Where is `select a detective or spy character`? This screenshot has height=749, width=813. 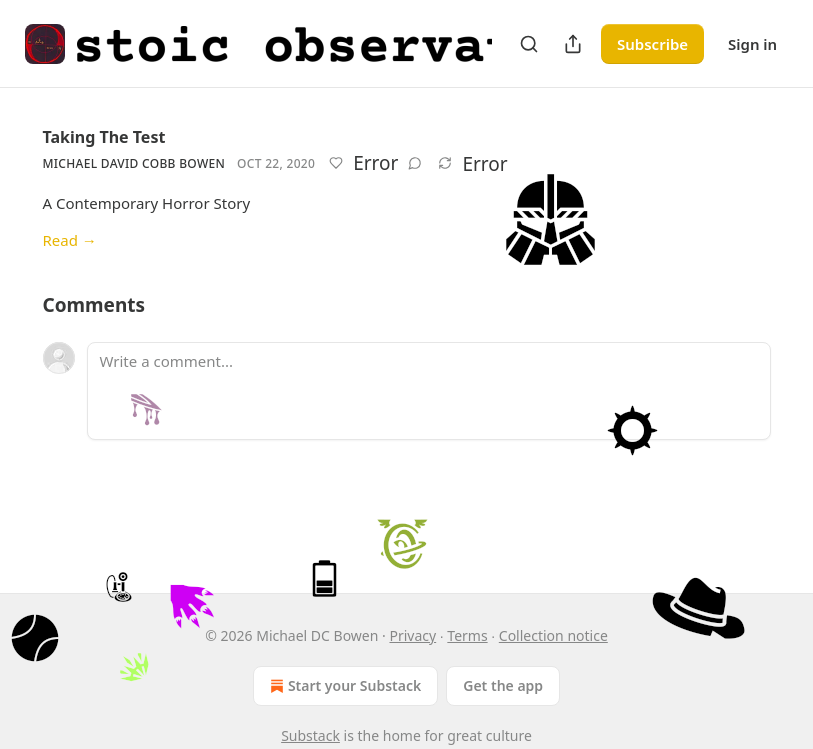 select a detective or spy character is located at coordinates (698, 608).